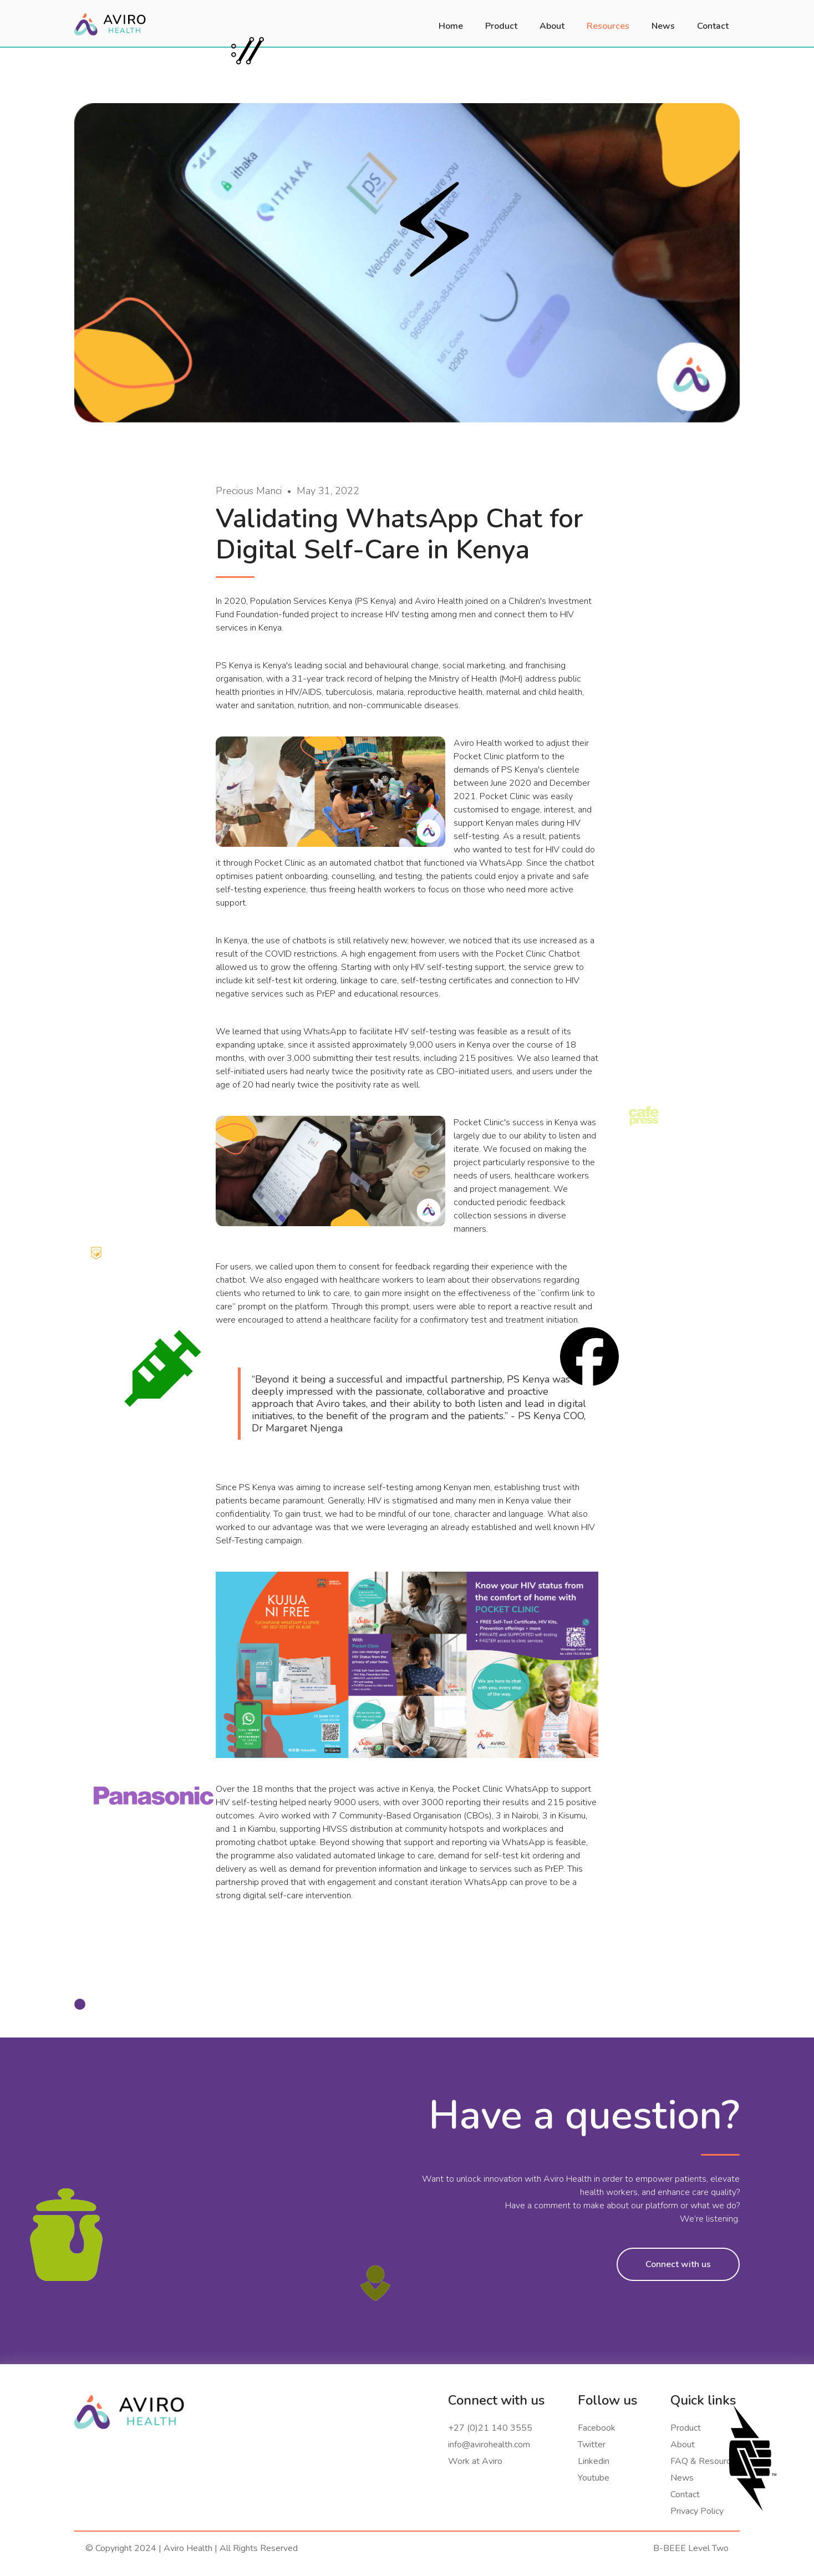  Describe the element at coordinates (589, 1356) in the screenshot. I see `open the Facebook app` at that location.